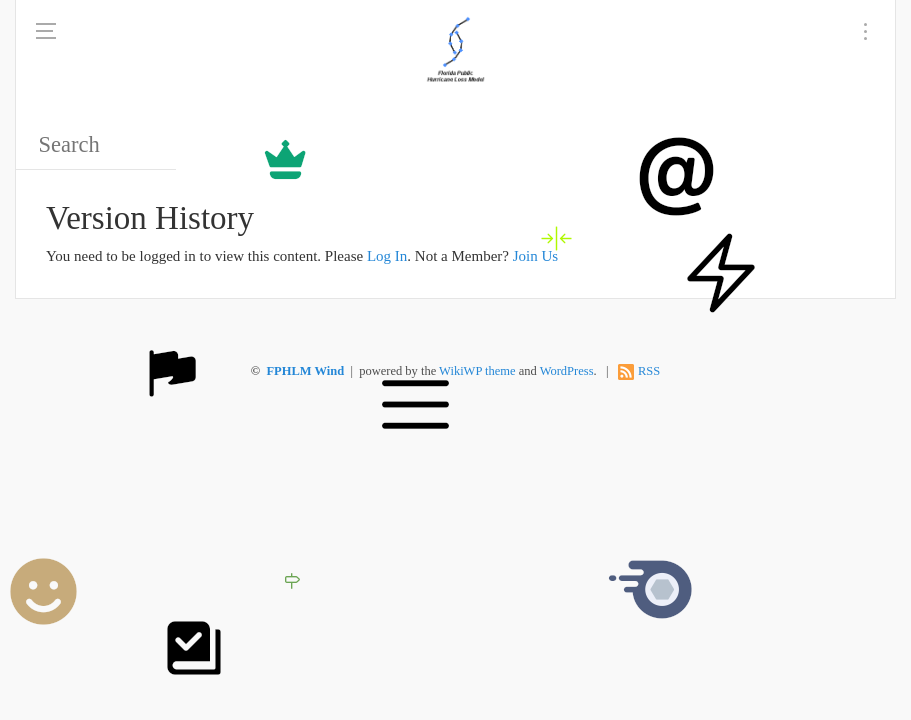 The height and width of the screenshot is (720, 911). I want to click on add an emoji or reaction, so click(43, 591).